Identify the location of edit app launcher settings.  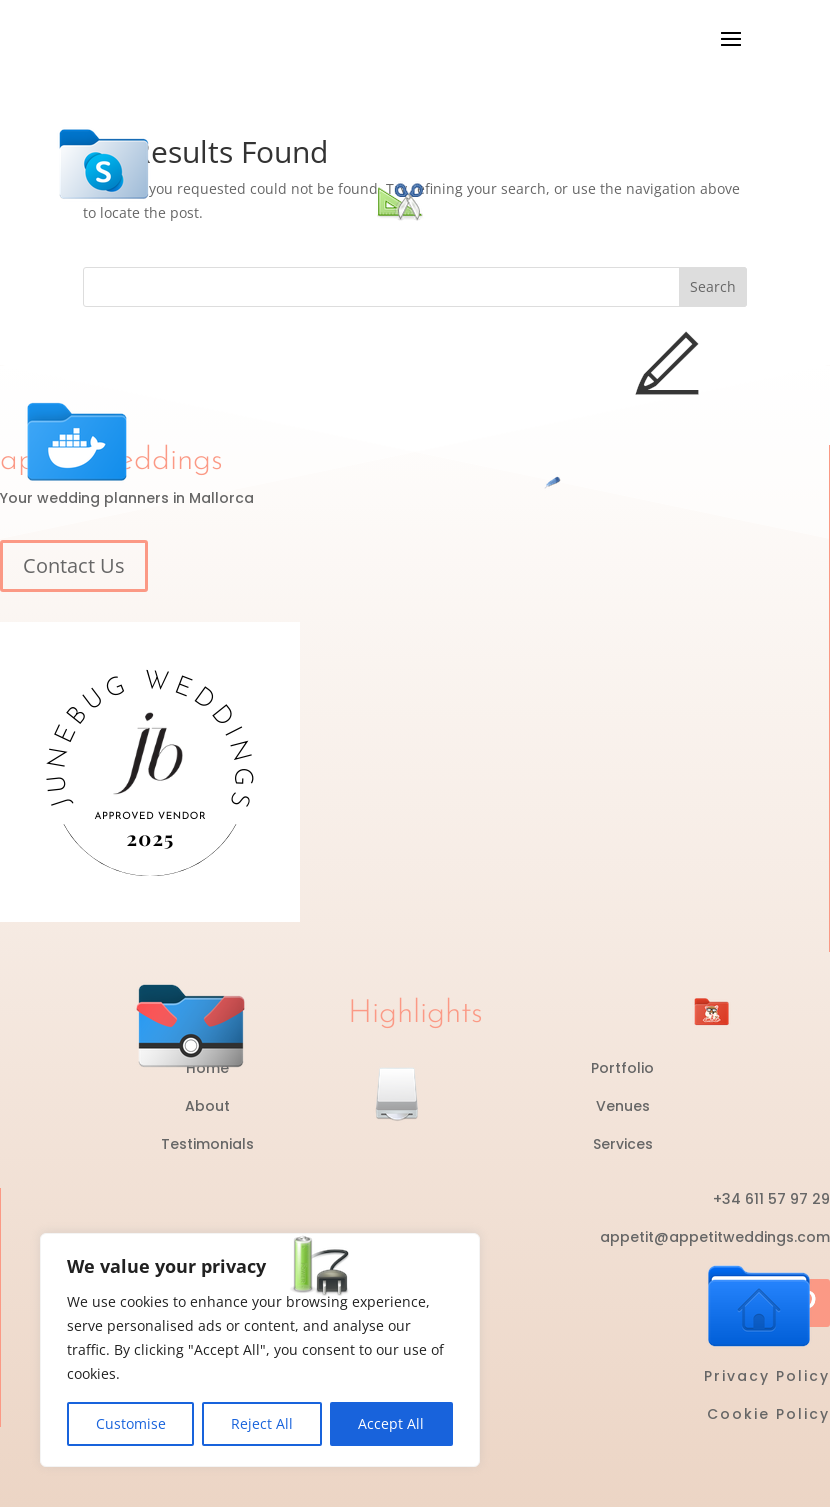
(667, 363).